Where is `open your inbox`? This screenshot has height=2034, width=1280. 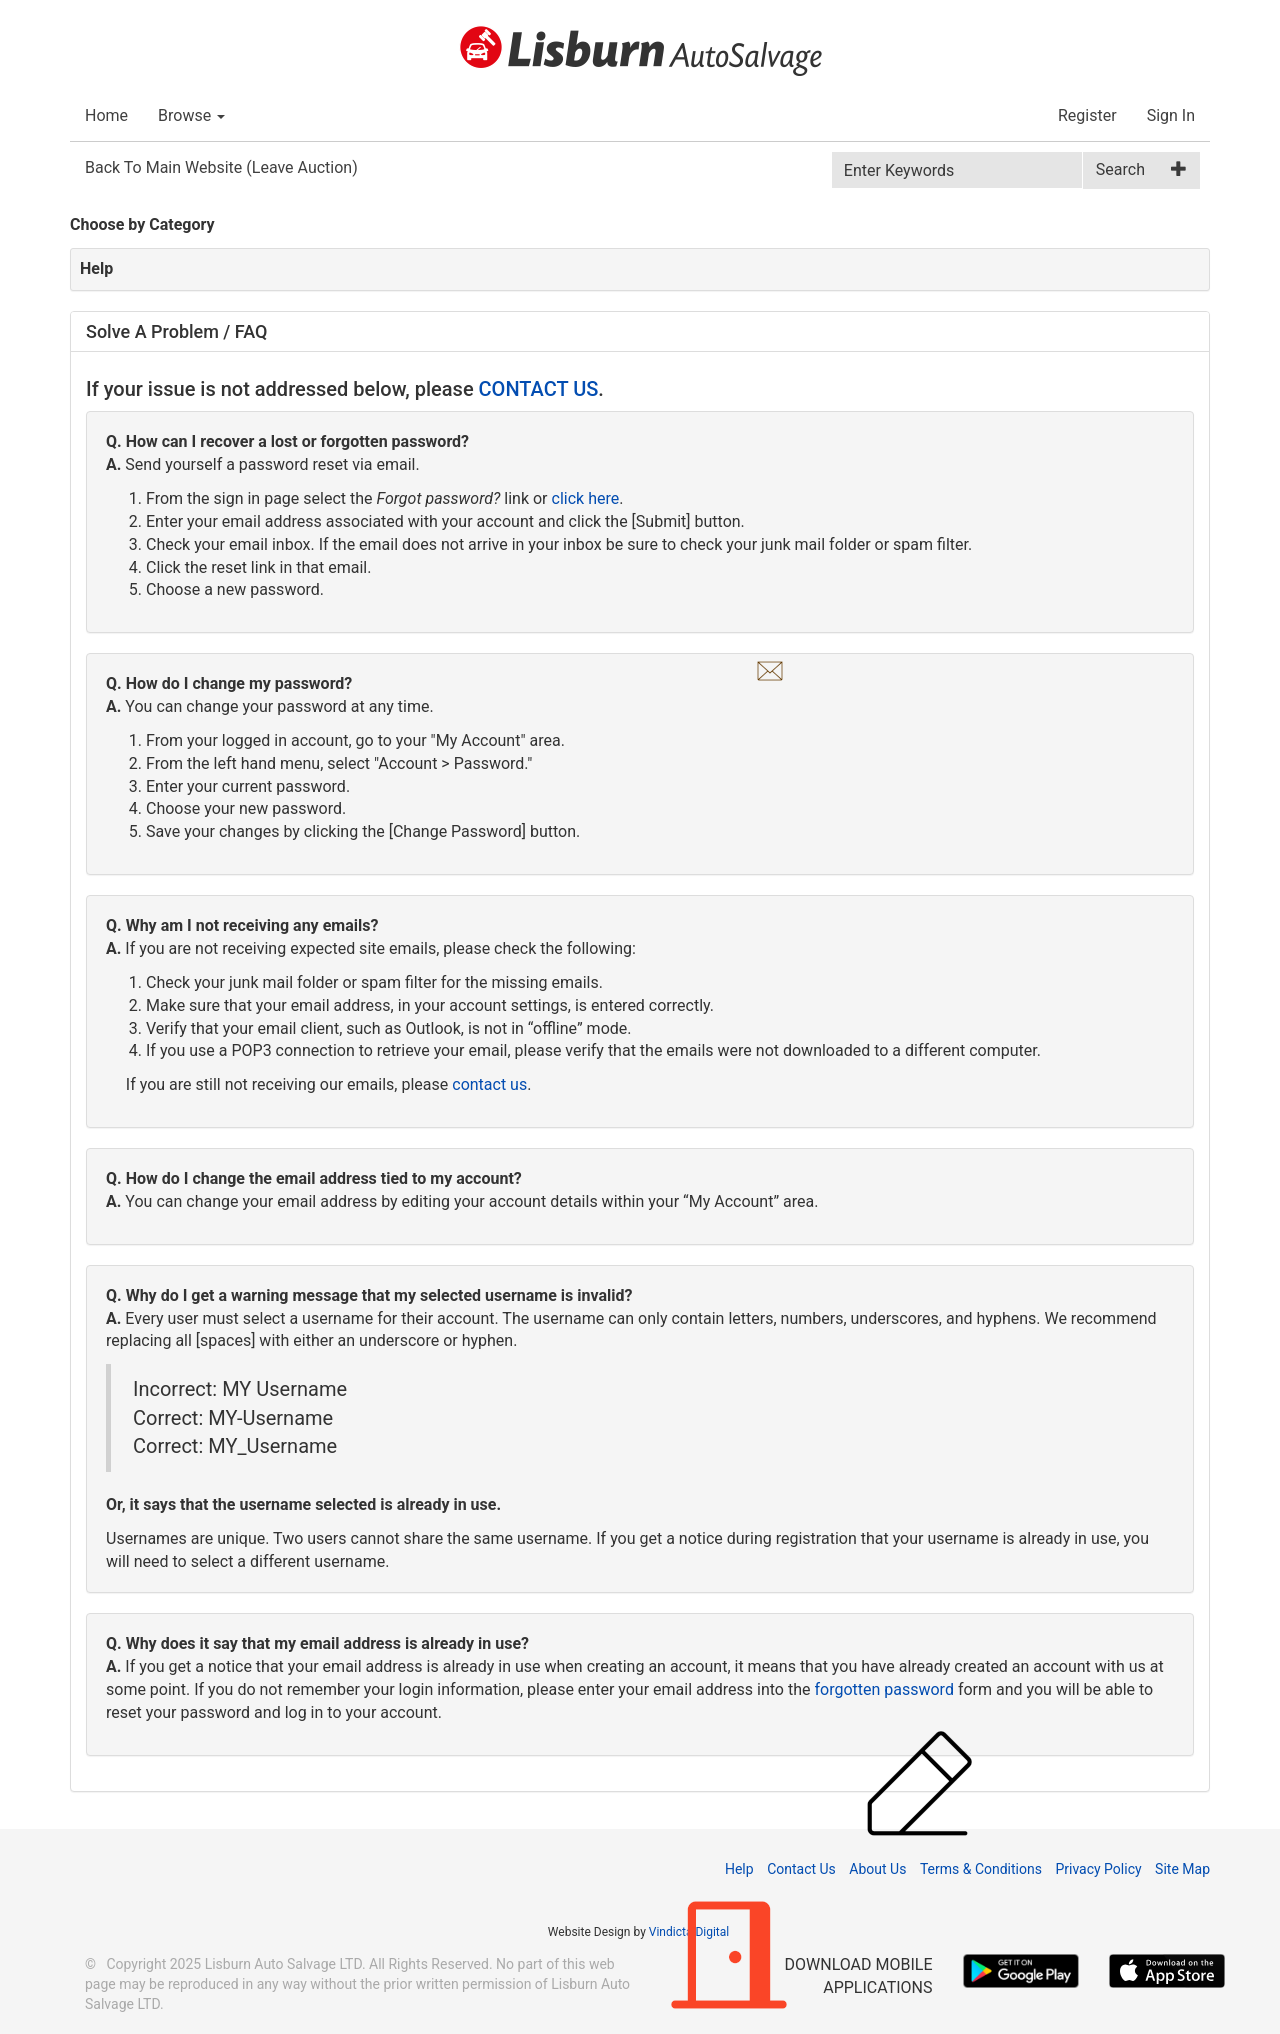
open your inbox is located at coordinates (770, 671).